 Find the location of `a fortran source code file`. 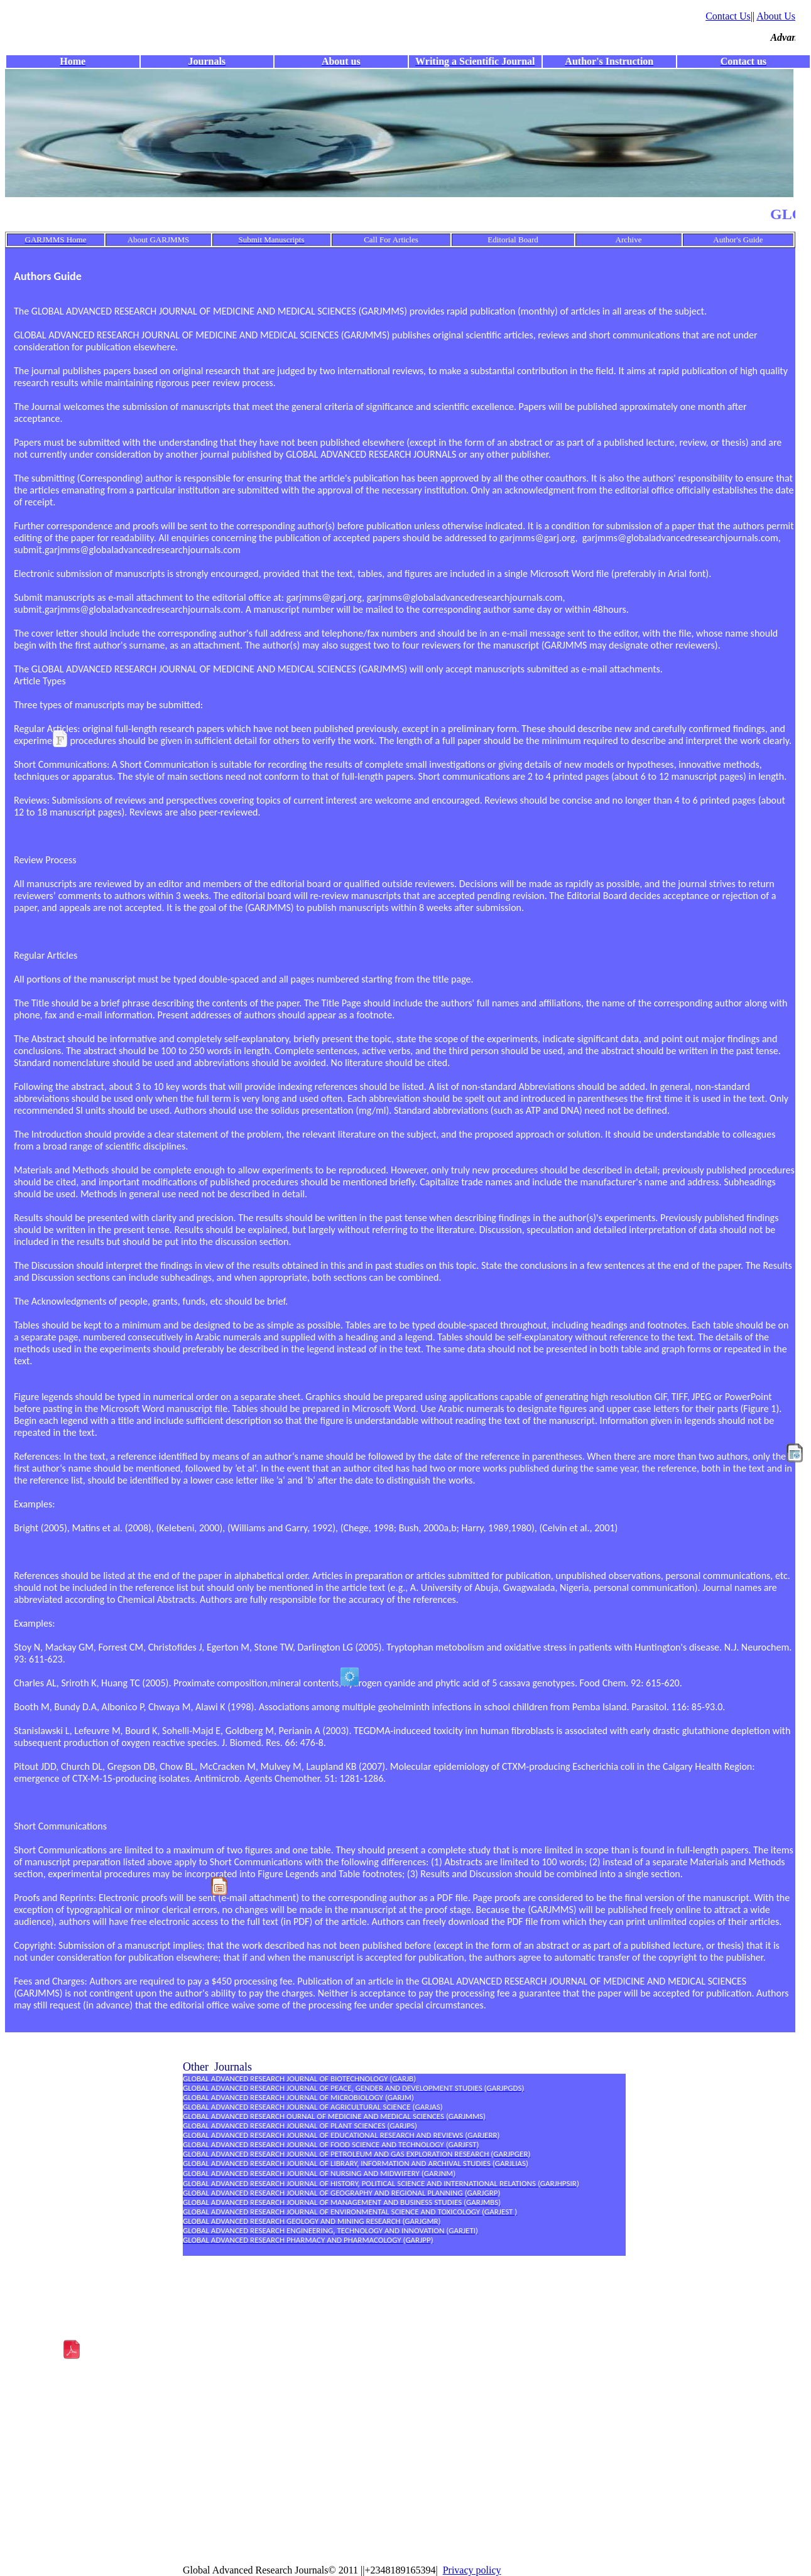

a fortran source code file is located at coordinates (60, 738).